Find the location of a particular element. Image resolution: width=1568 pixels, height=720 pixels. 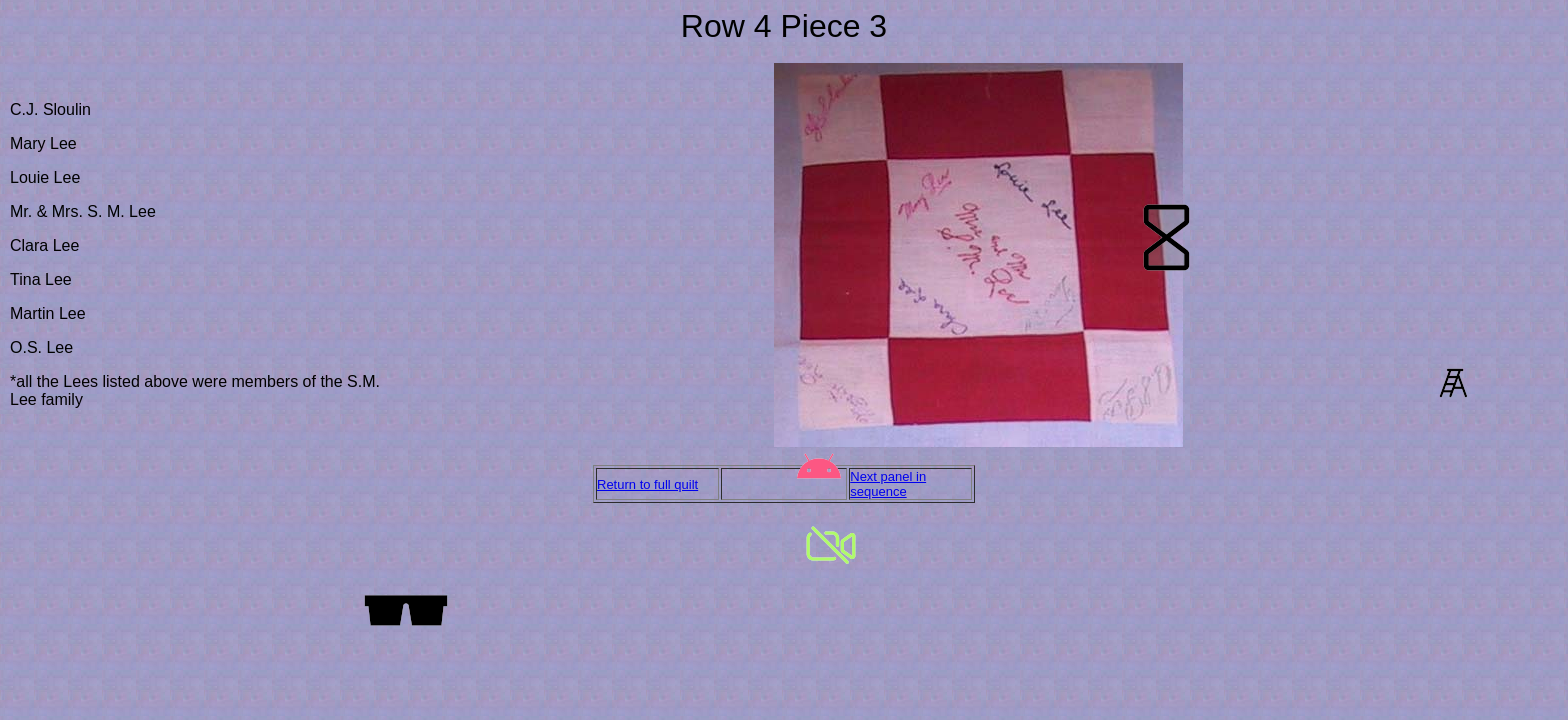

android operating system logo is located at coordinates (819, 466).